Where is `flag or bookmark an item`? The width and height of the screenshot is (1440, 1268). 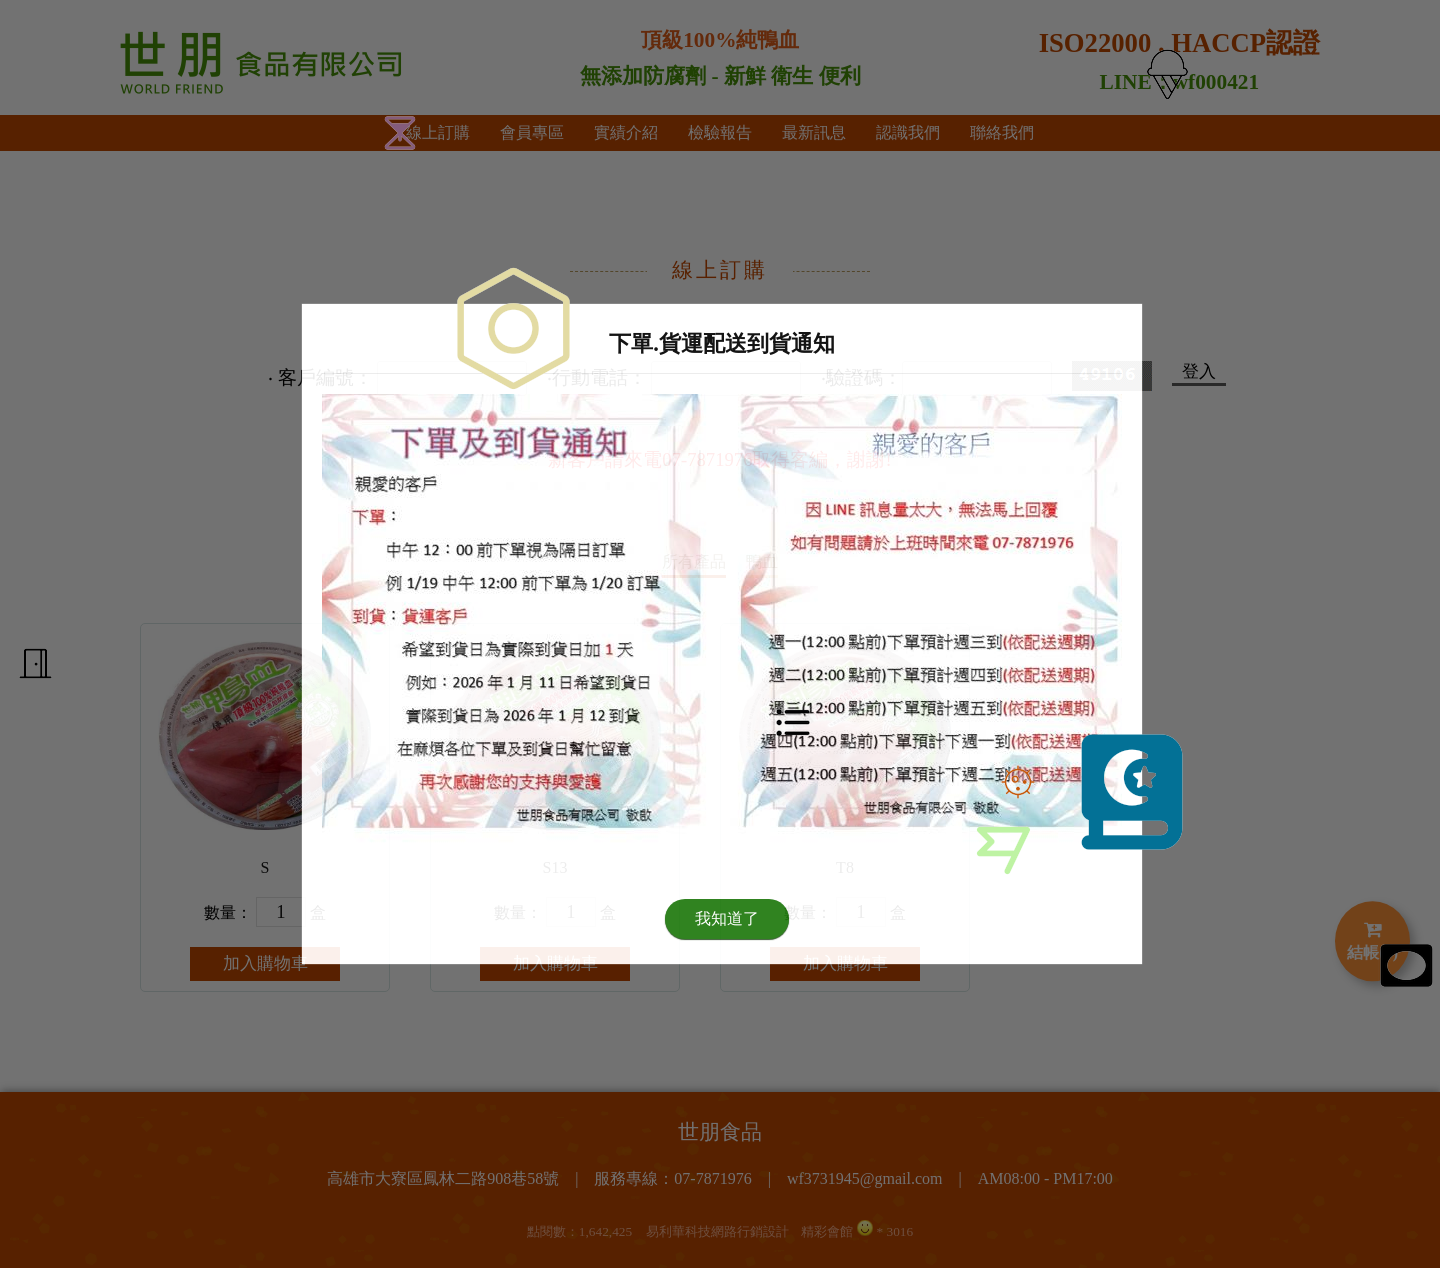 flag or bookmark an item is located at coordinates (1001, 847).